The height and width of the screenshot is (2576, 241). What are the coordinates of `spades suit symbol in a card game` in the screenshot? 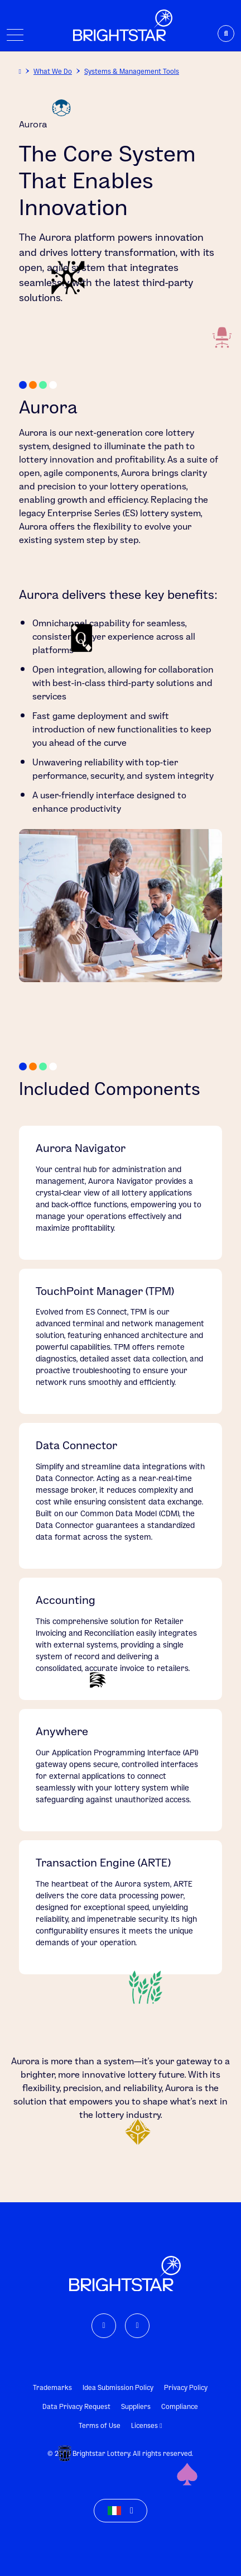 It's located at (187, 2474).